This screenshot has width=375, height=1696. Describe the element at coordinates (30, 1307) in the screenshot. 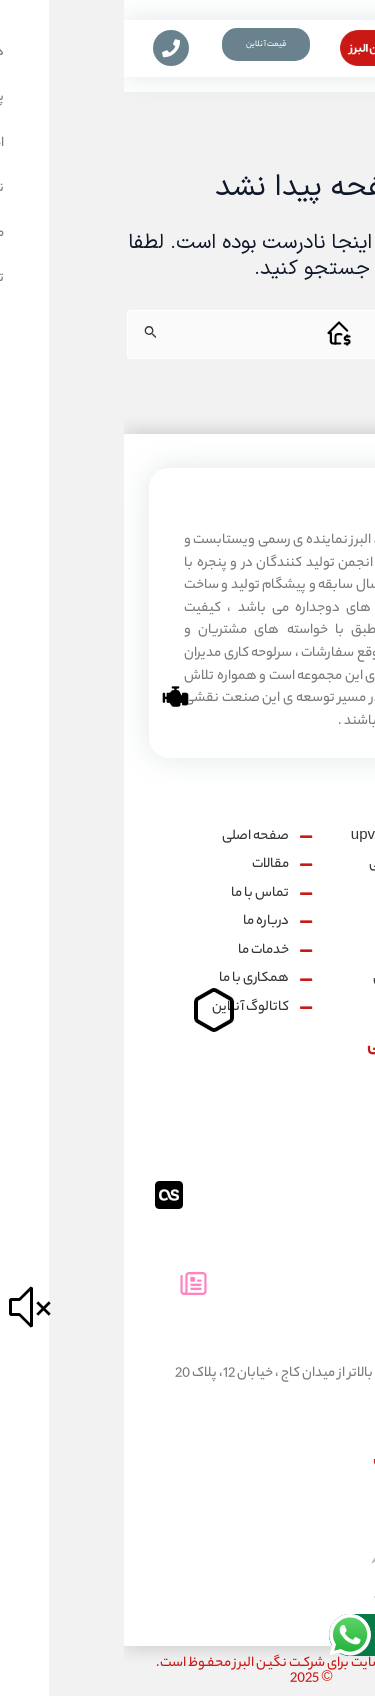

I see `mute audio or sound` at that location.